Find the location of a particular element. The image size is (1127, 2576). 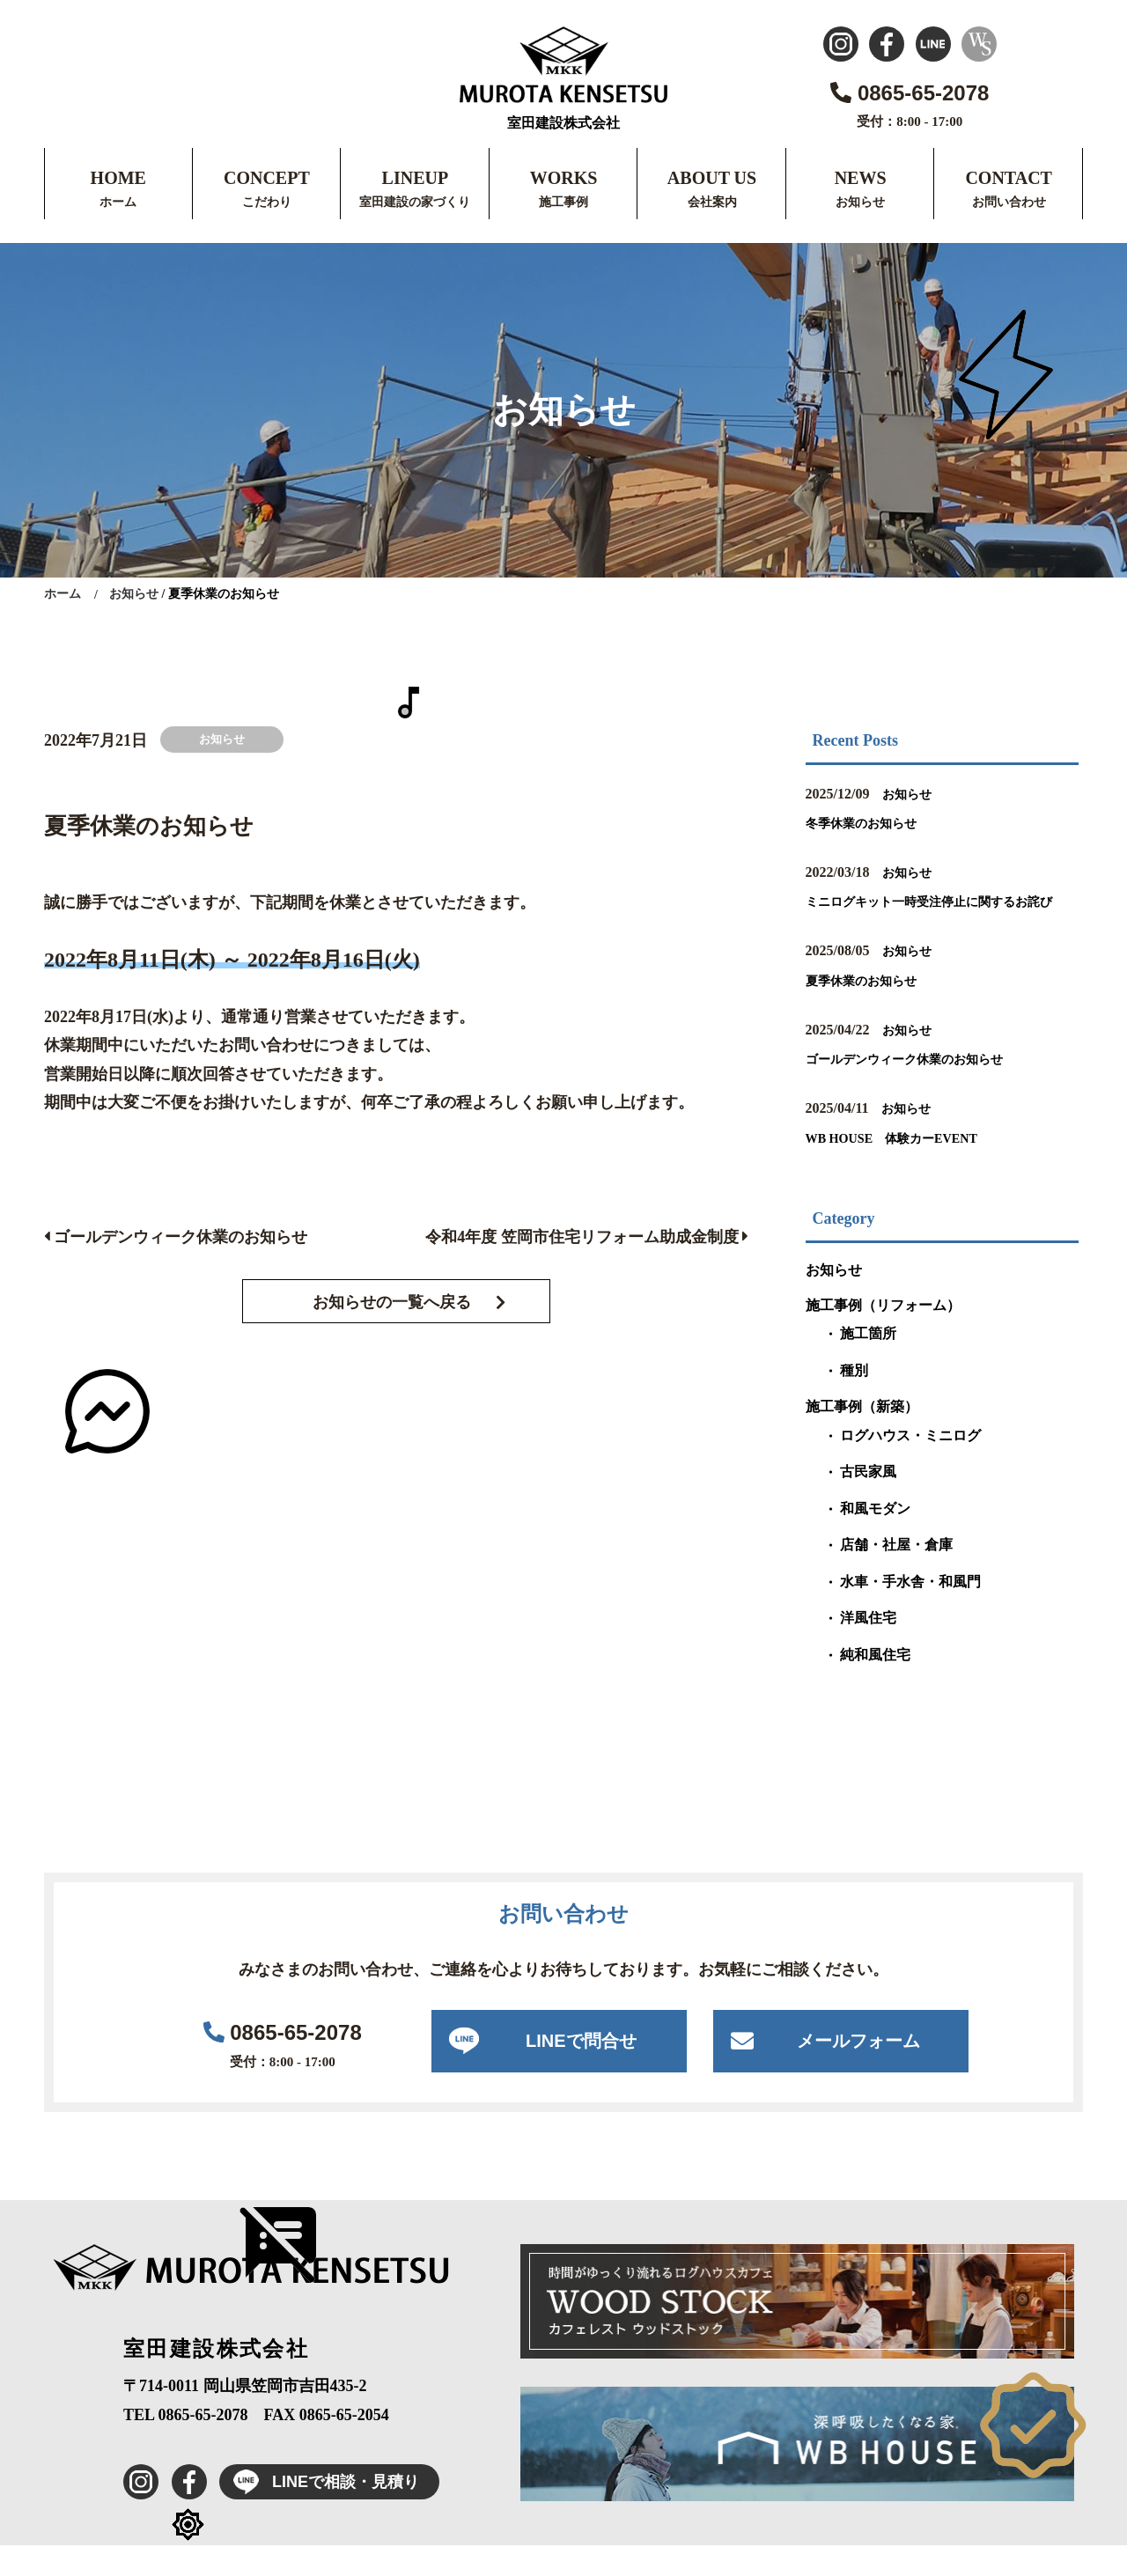

open Facebook Messenger is located at coordinates (107, 1411).